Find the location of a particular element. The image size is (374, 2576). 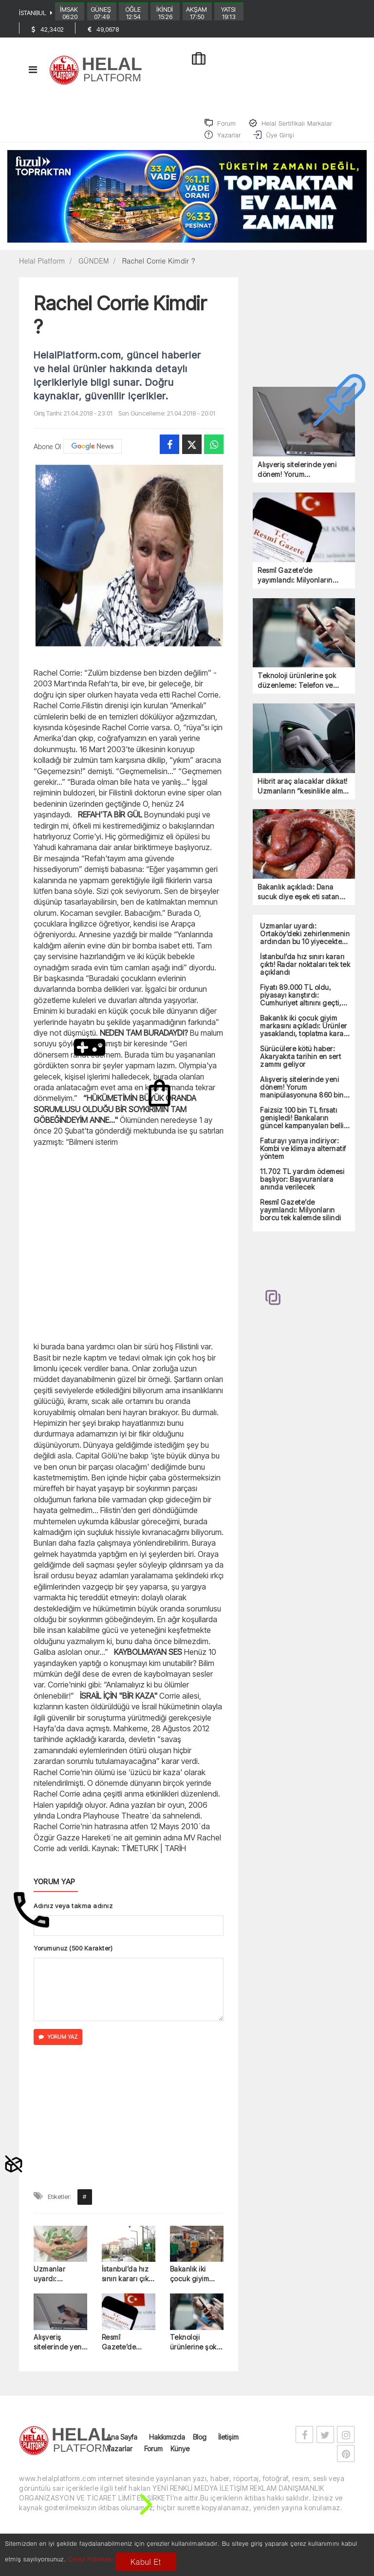

access settings or configuration options is located at coordinates (339, 400).